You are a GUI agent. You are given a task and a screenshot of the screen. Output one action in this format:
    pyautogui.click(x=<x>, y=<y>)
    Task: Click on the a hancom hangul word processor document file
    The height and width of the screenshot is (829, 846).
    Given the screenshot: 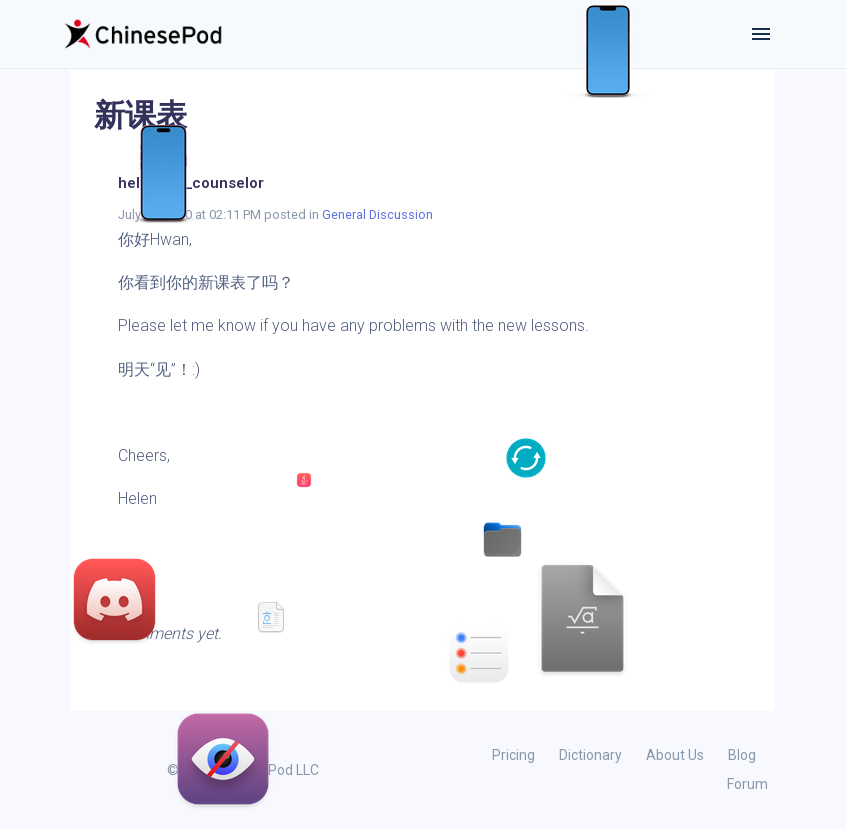 What is the action you would take?
    pyautogui.click(x=271, y=617)
    